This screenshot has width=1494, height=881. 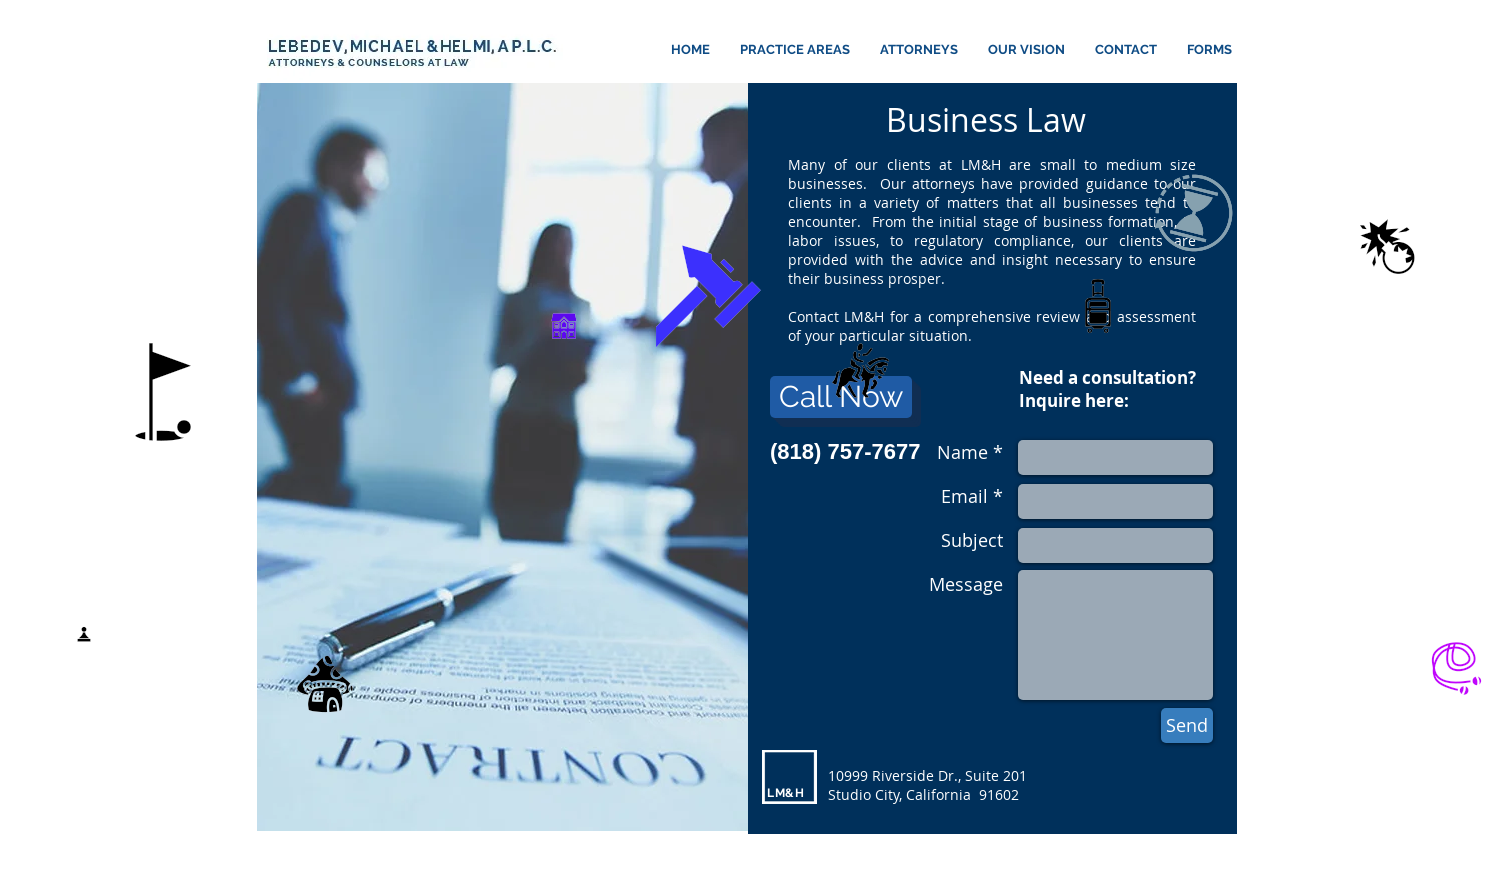 I want to click on access fairy tale or fantasy-themed game content, so click(x=325, y=684).